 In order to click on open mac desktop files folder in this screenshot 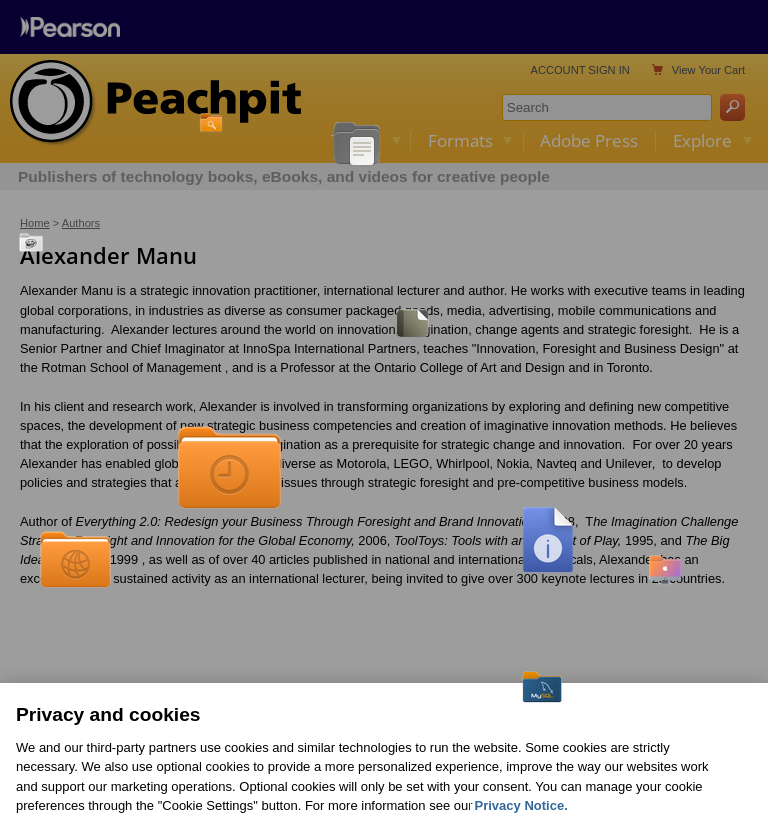, I will do `click(665, 569)`.